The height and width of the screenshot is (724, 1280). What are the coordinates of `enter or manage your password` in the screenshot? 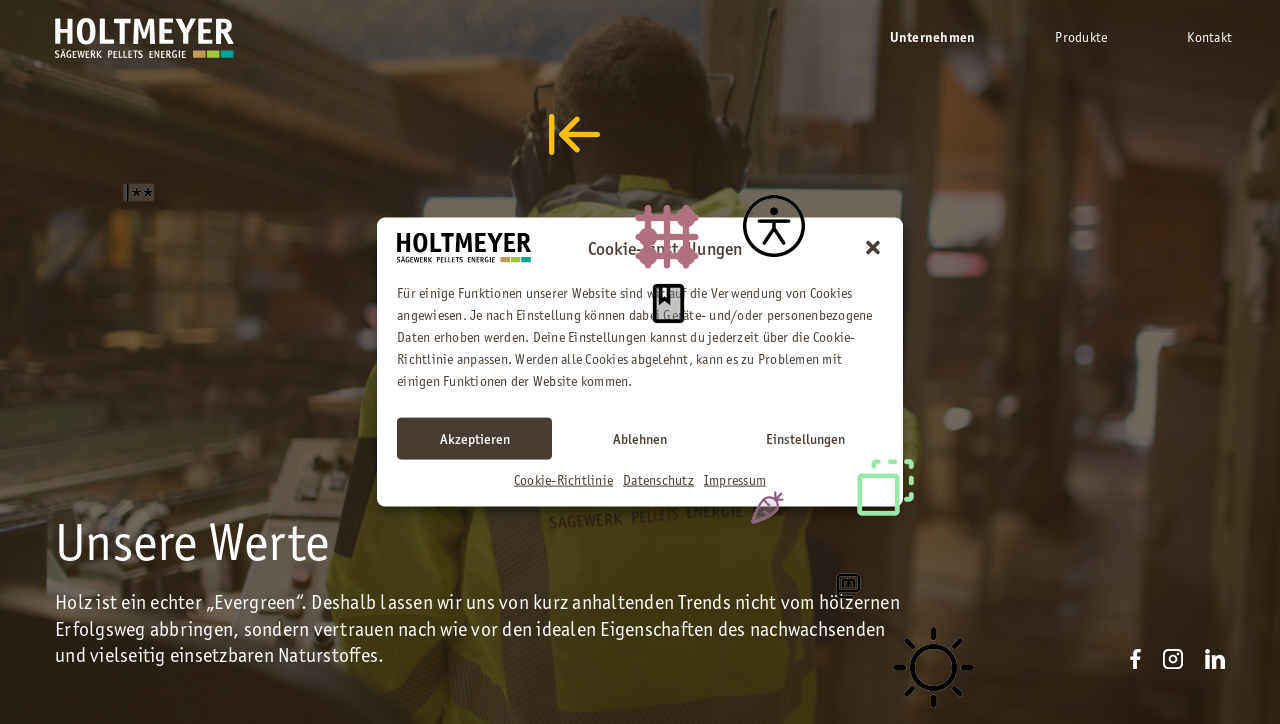 It's located at (138, 192).